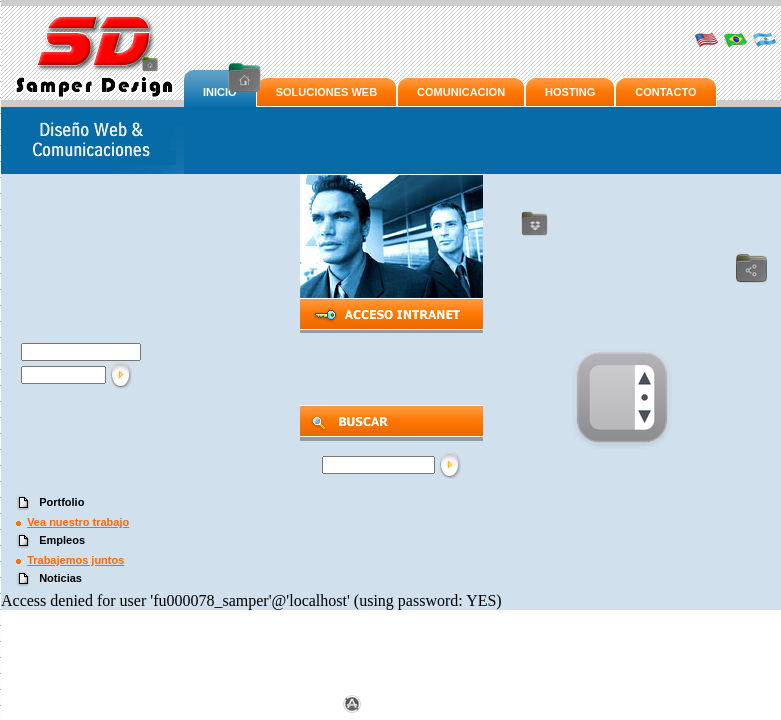  What do you see at coordinates (534, 223) in the screenshot?
I see `open your dropbox synced folder` at bounding box center [534, 223].